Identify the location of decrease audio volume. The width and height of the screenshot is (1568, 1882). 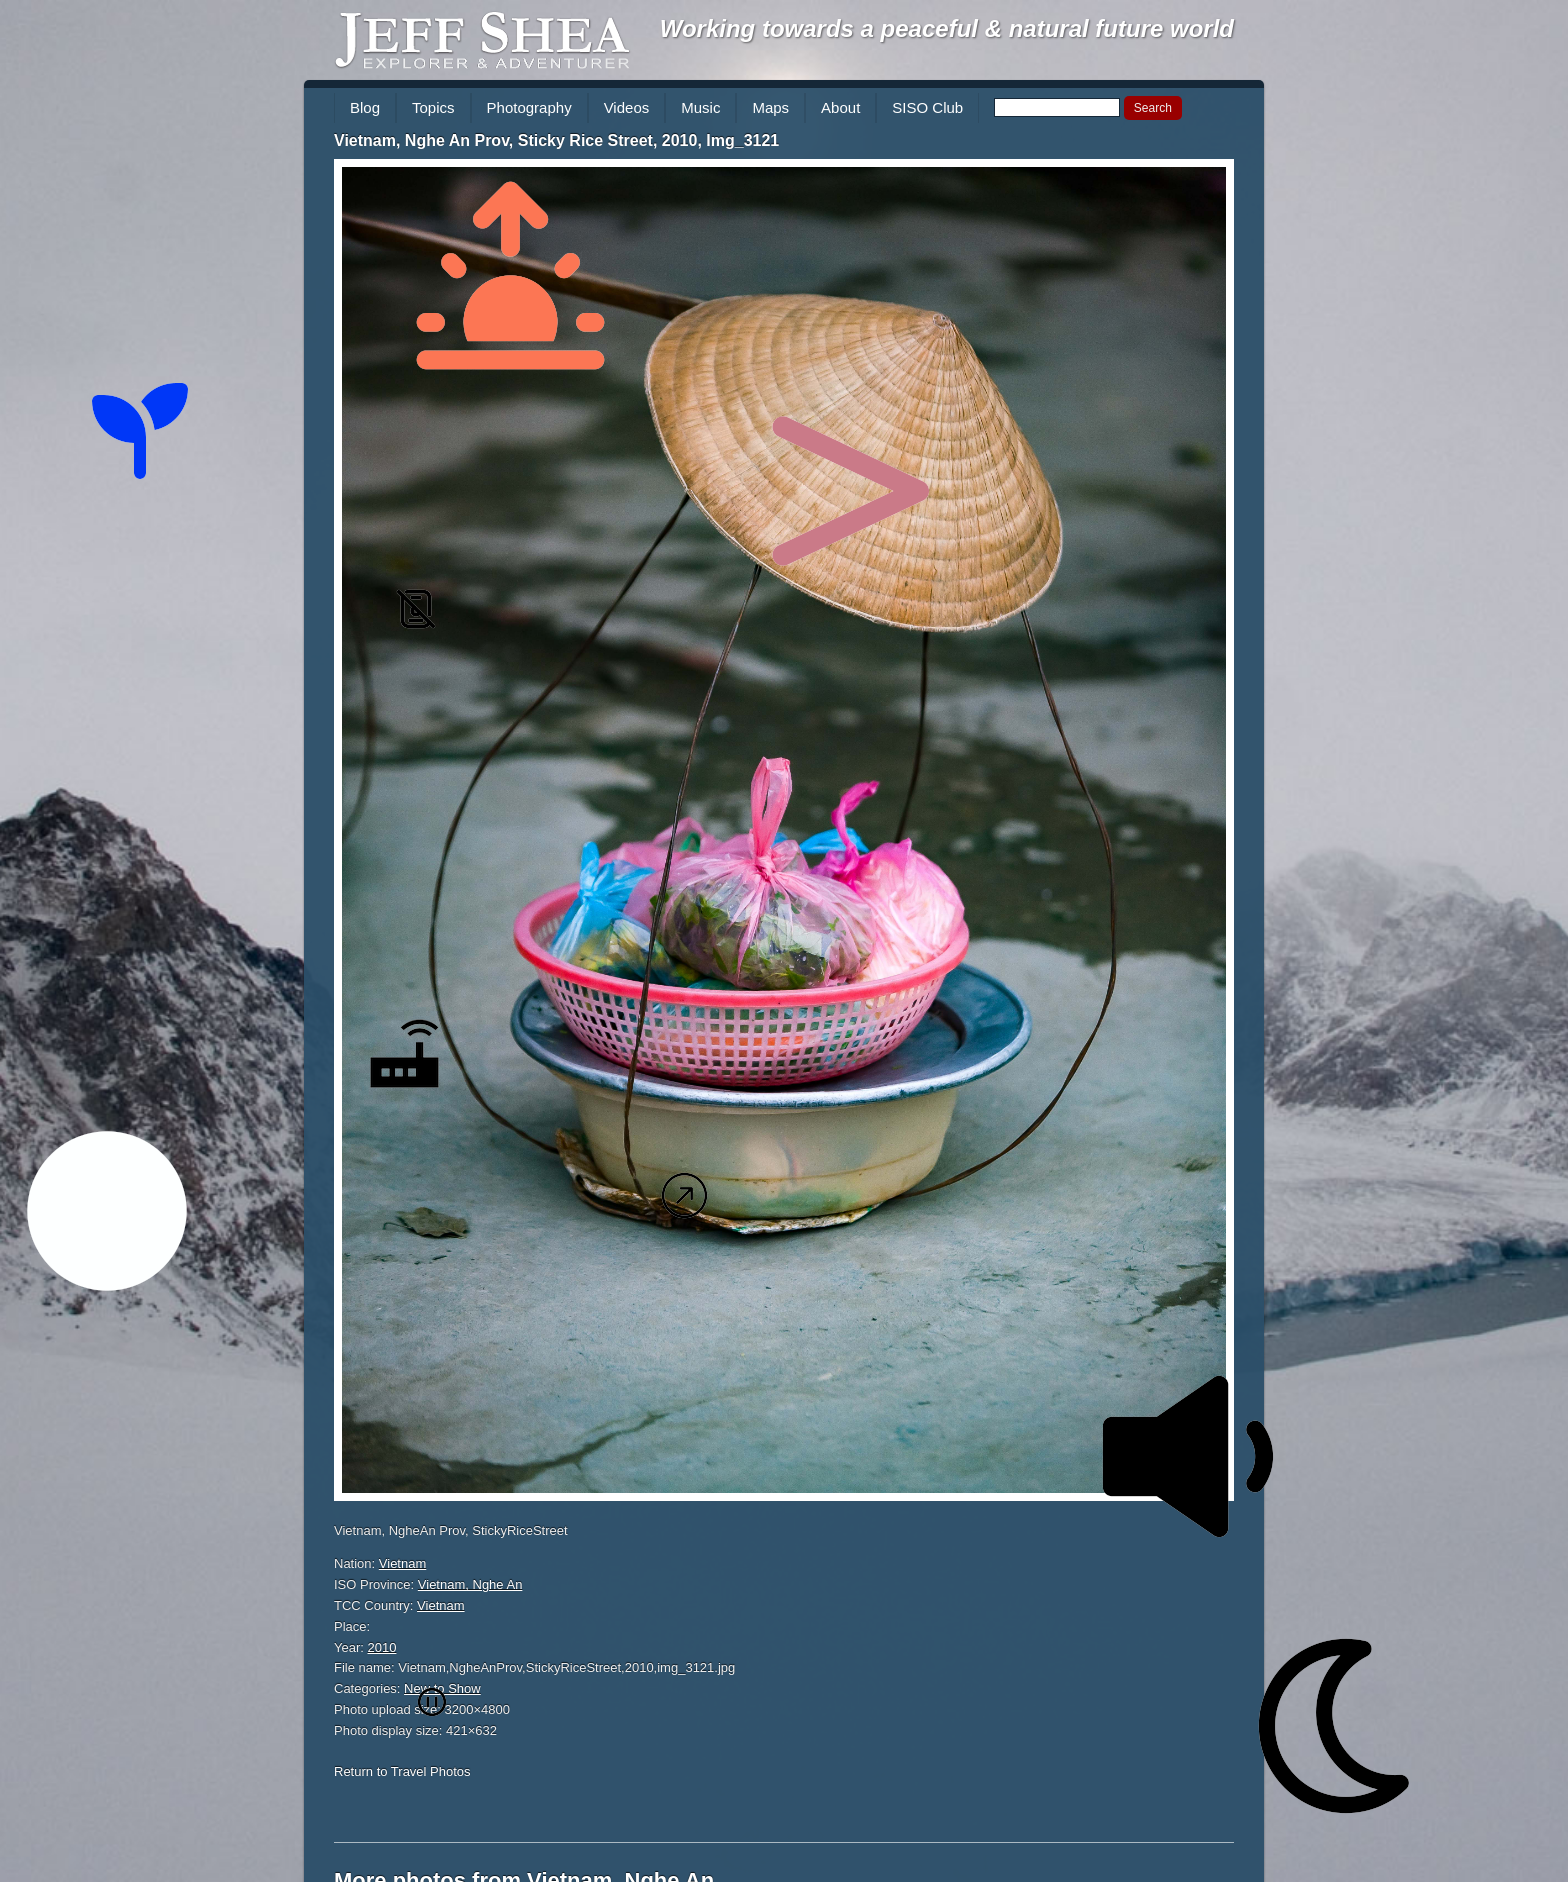
(1183, 1456).